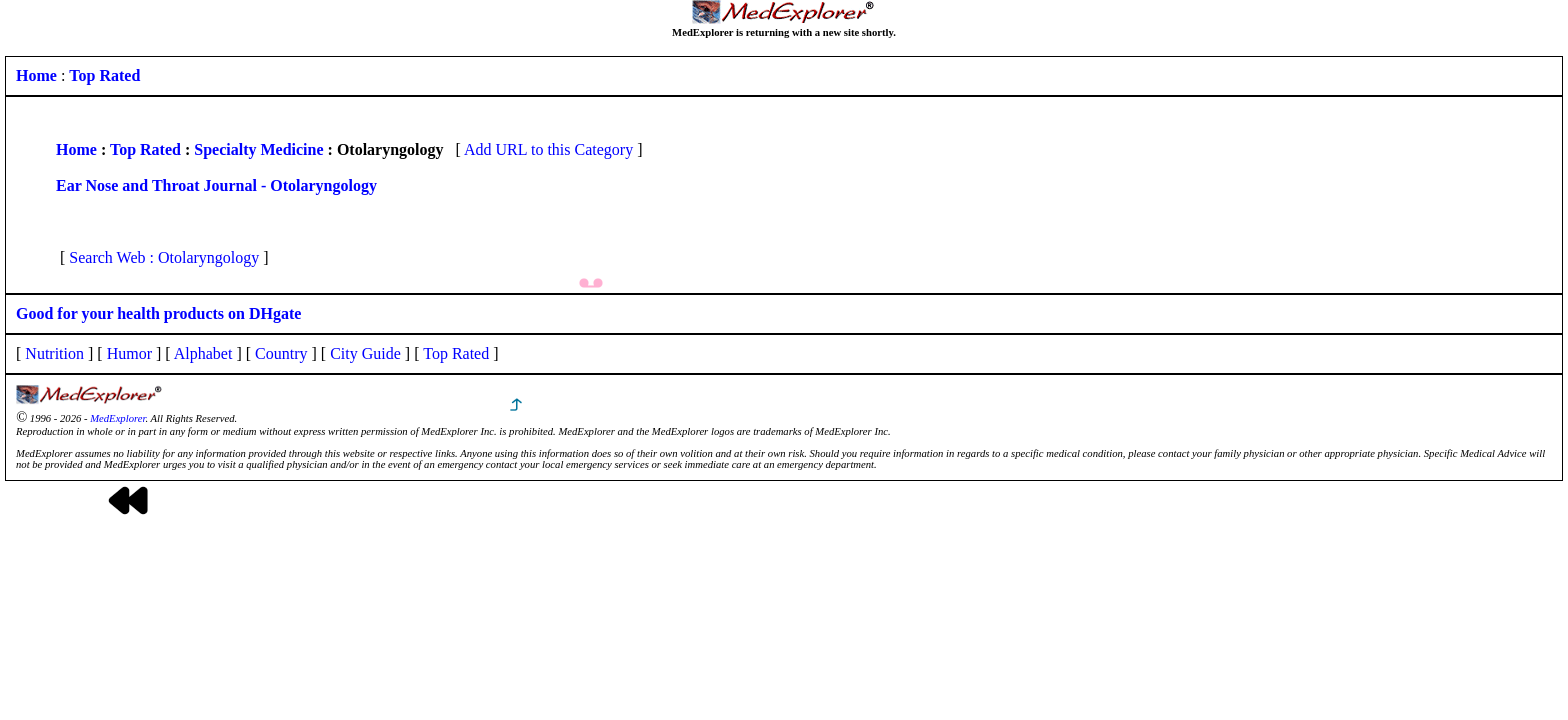  Describe the element at coordinates (591, 283) in the screenshot. I see `indicates active recording in progress` at that location.